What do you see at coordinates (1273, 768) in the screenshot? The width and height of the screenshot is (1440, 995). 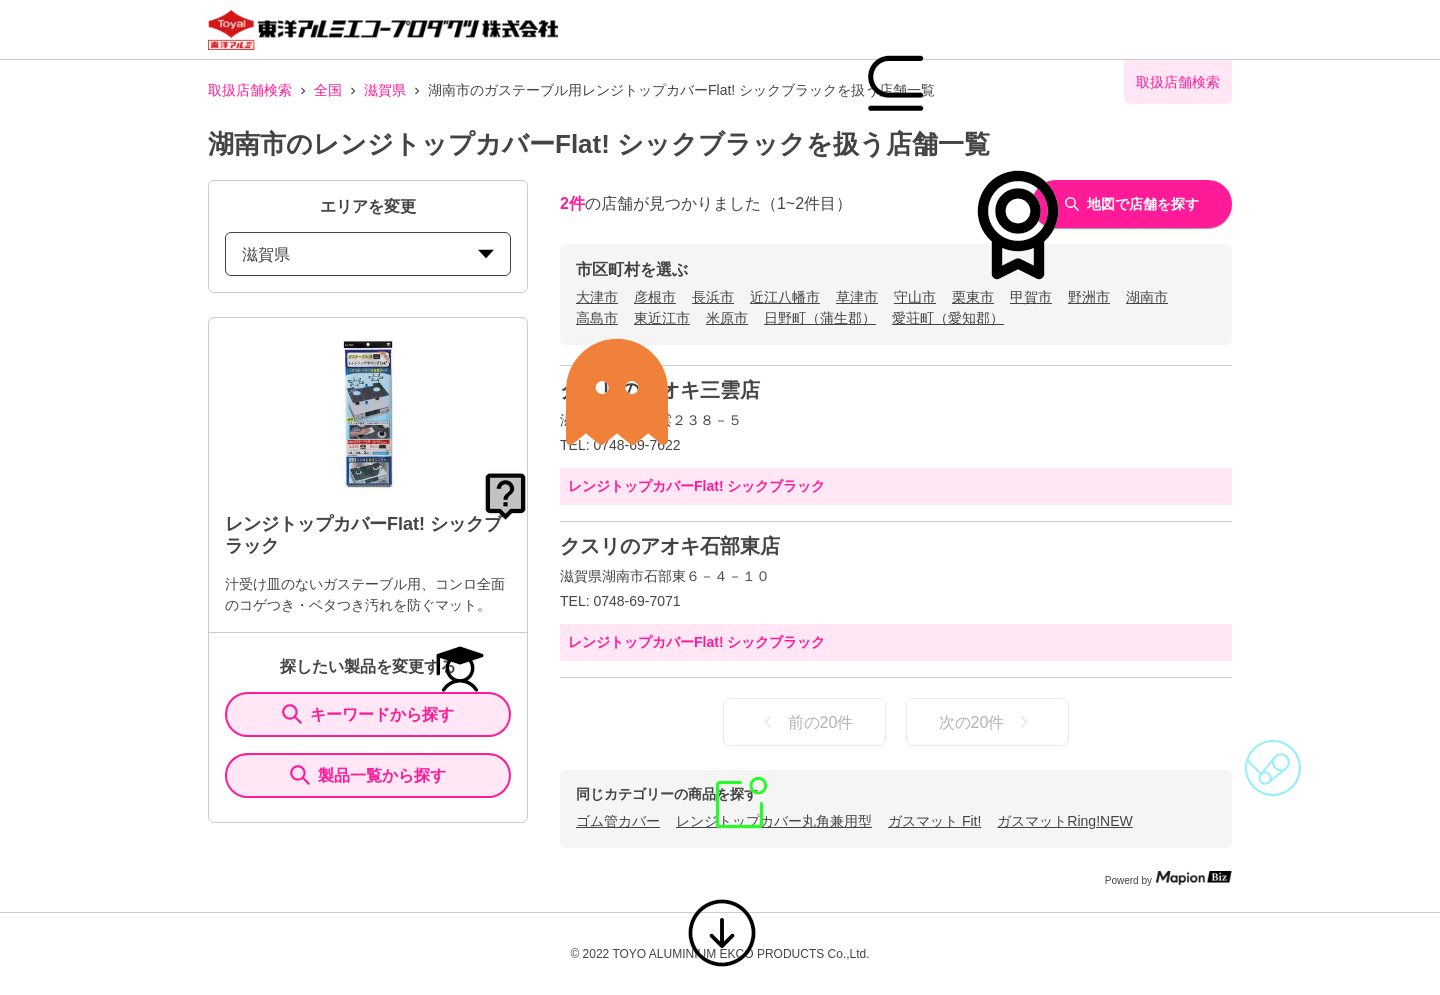 I see `open steam gaming platform` at bounding box center [1273, 768].